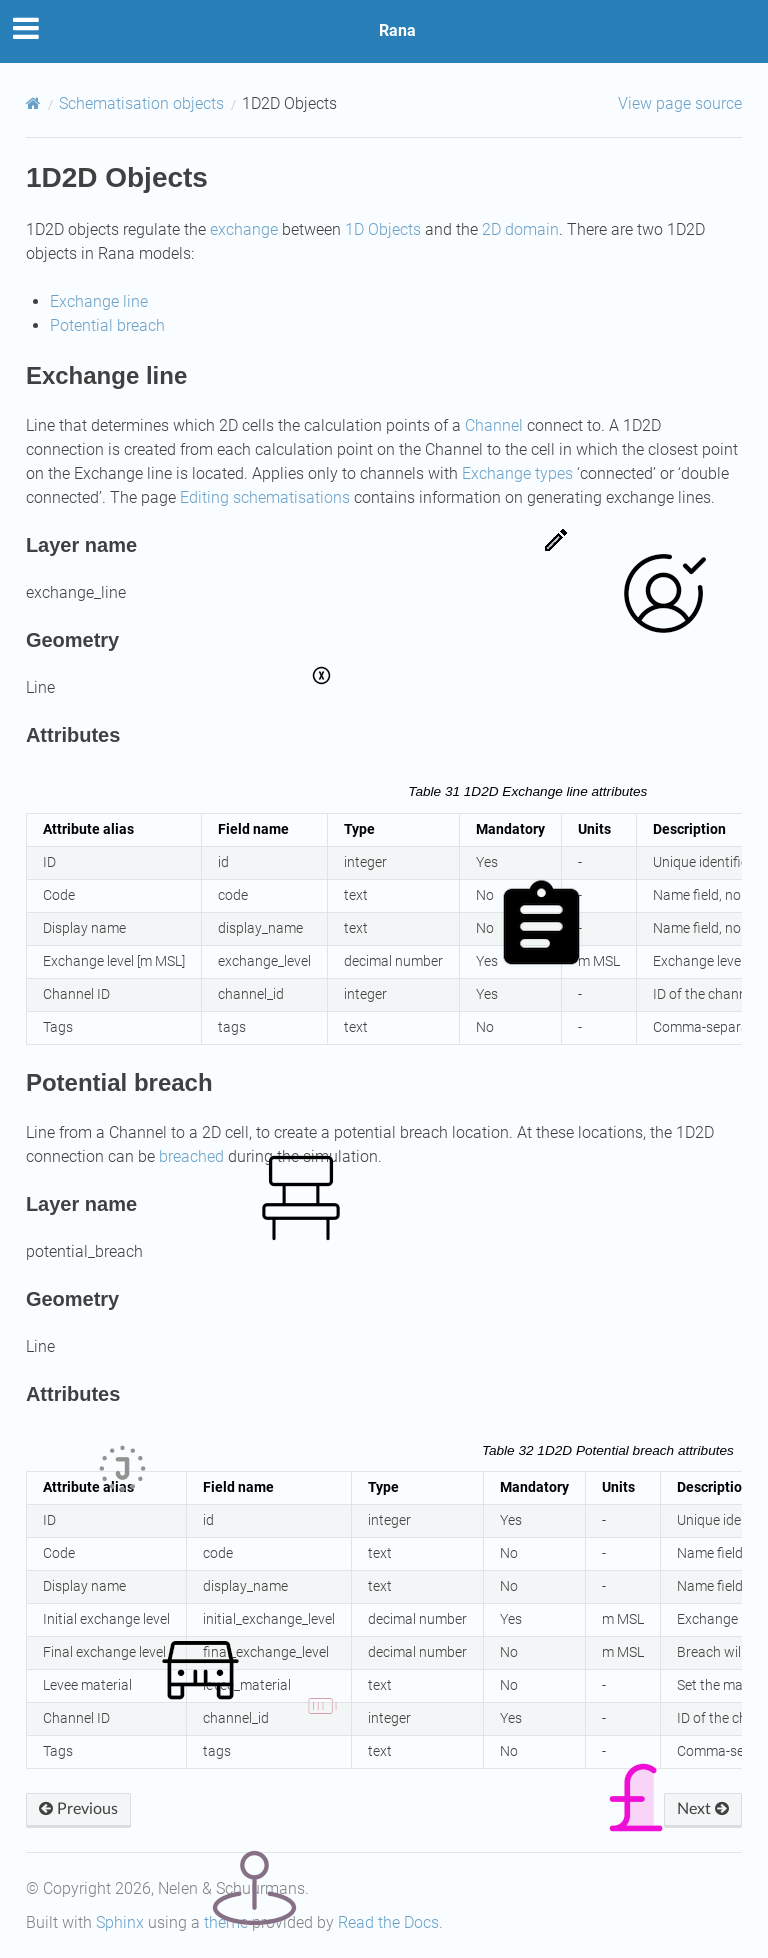 Image resolution: width=768 pixels, height=1958 pixels. I want to click on view assignments or tasks, so click(541, 926).